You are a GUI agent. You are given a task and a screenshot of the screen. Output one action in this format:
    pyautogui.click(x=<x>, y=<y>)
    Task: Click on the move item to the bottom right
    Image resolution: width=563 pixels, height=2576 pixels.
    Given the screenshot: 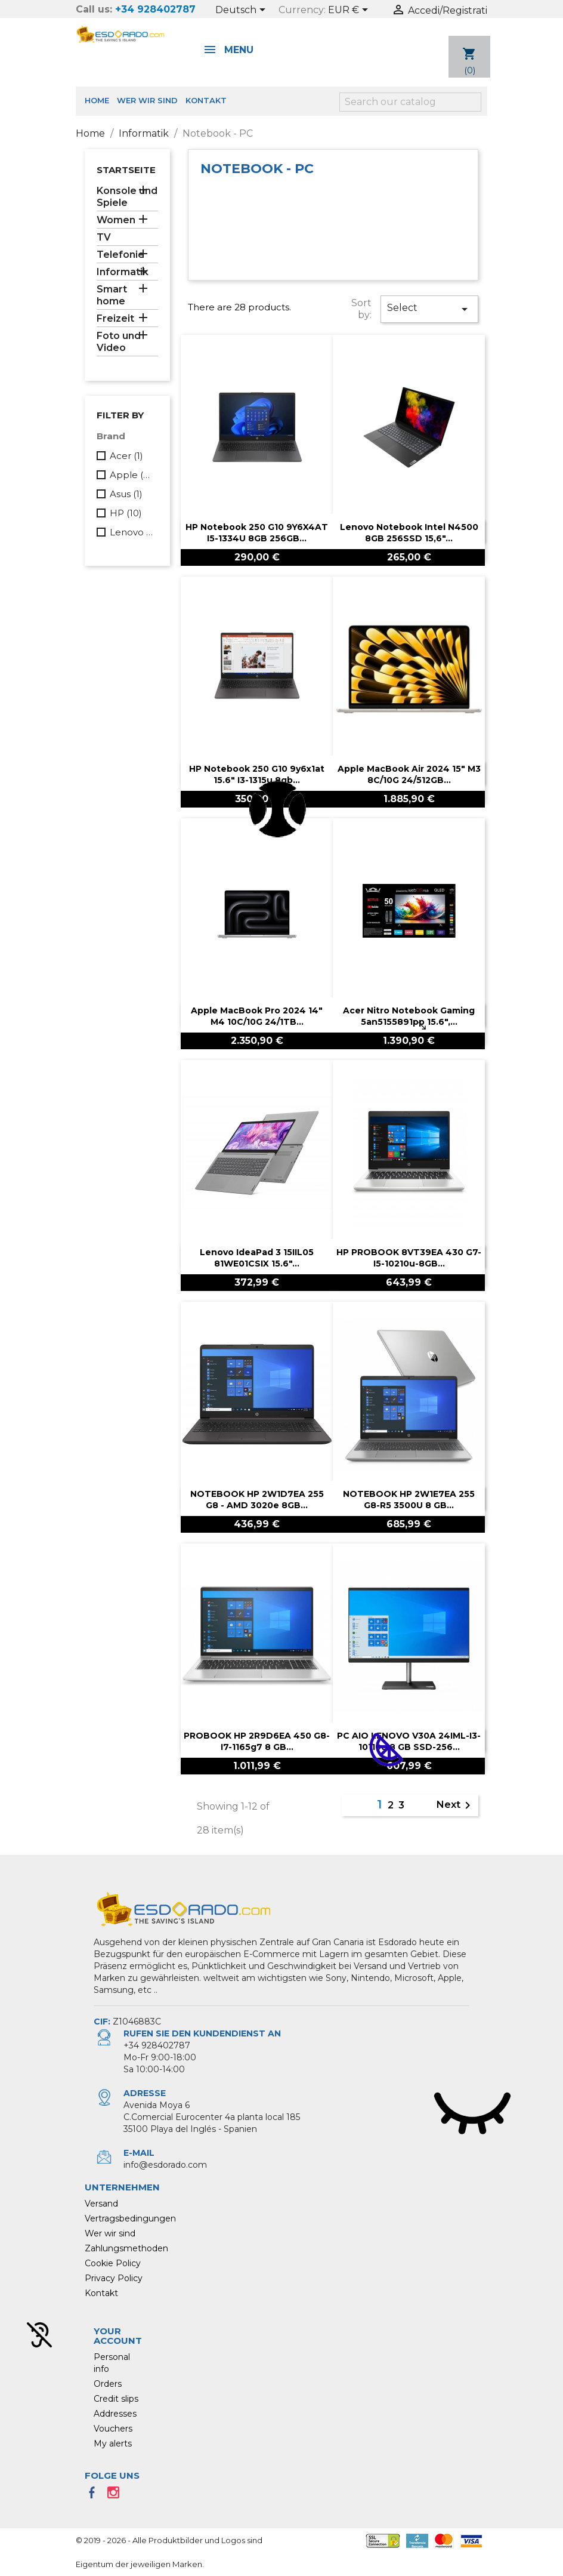 What is the action you would take?
    pyautogui.click(x=422, y=1025)
    